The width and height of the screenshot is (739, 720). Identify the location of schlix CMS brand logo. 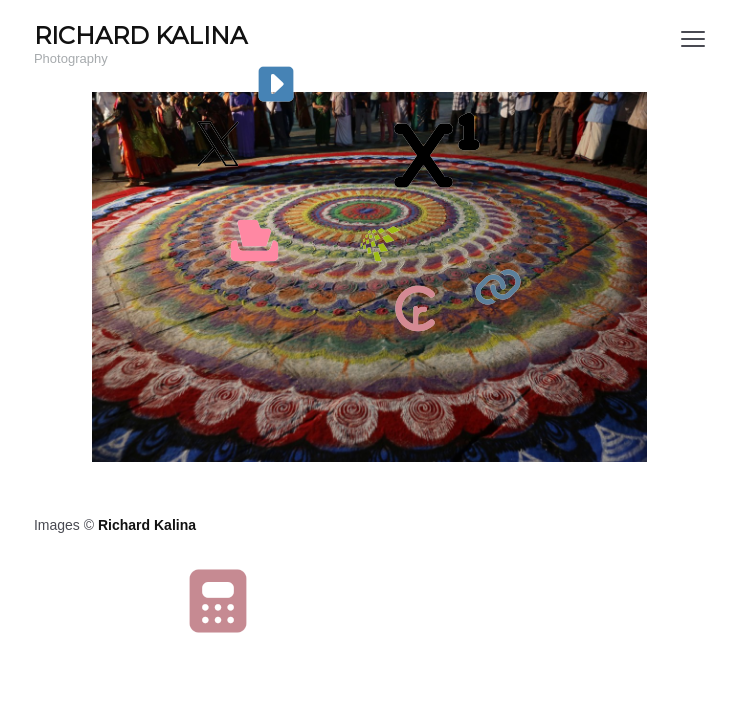
(380, 242).